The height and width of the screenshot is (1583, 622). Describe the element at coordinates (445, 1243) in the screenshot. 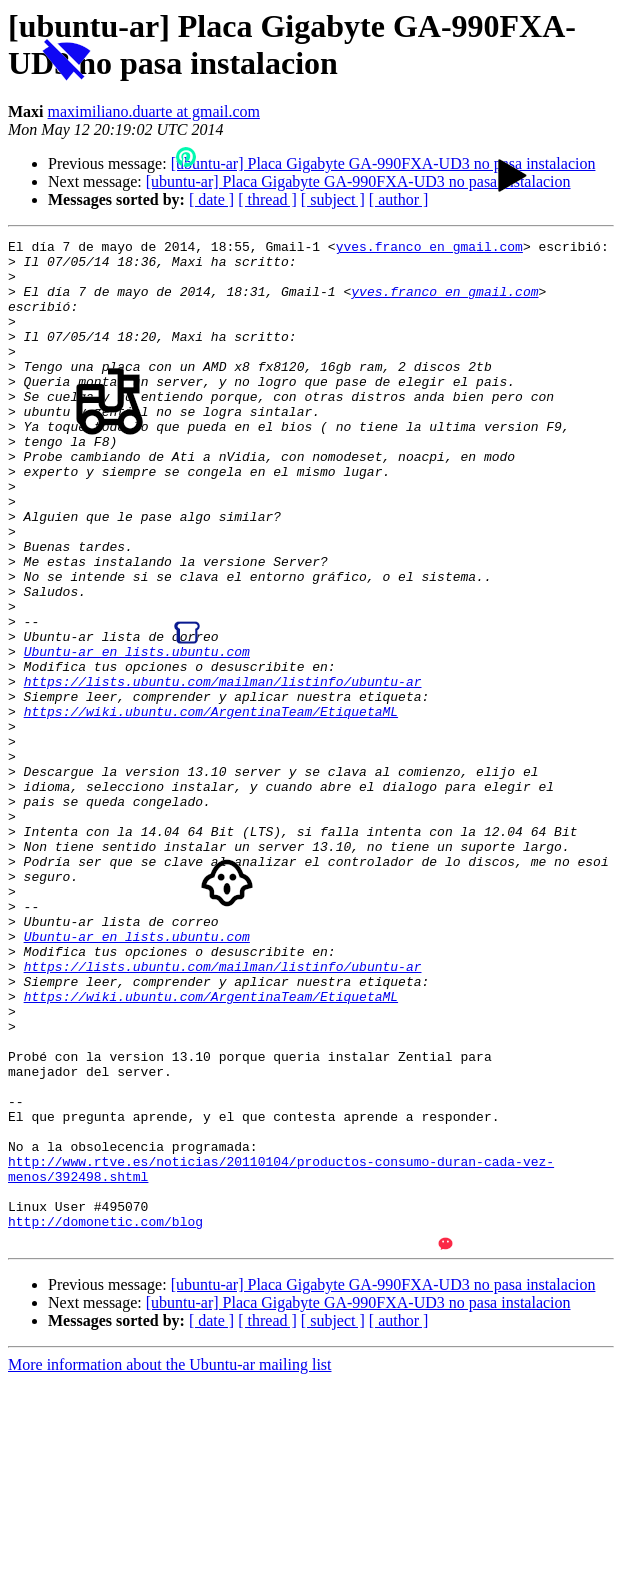

I see `open wechat messaging app` at that location.